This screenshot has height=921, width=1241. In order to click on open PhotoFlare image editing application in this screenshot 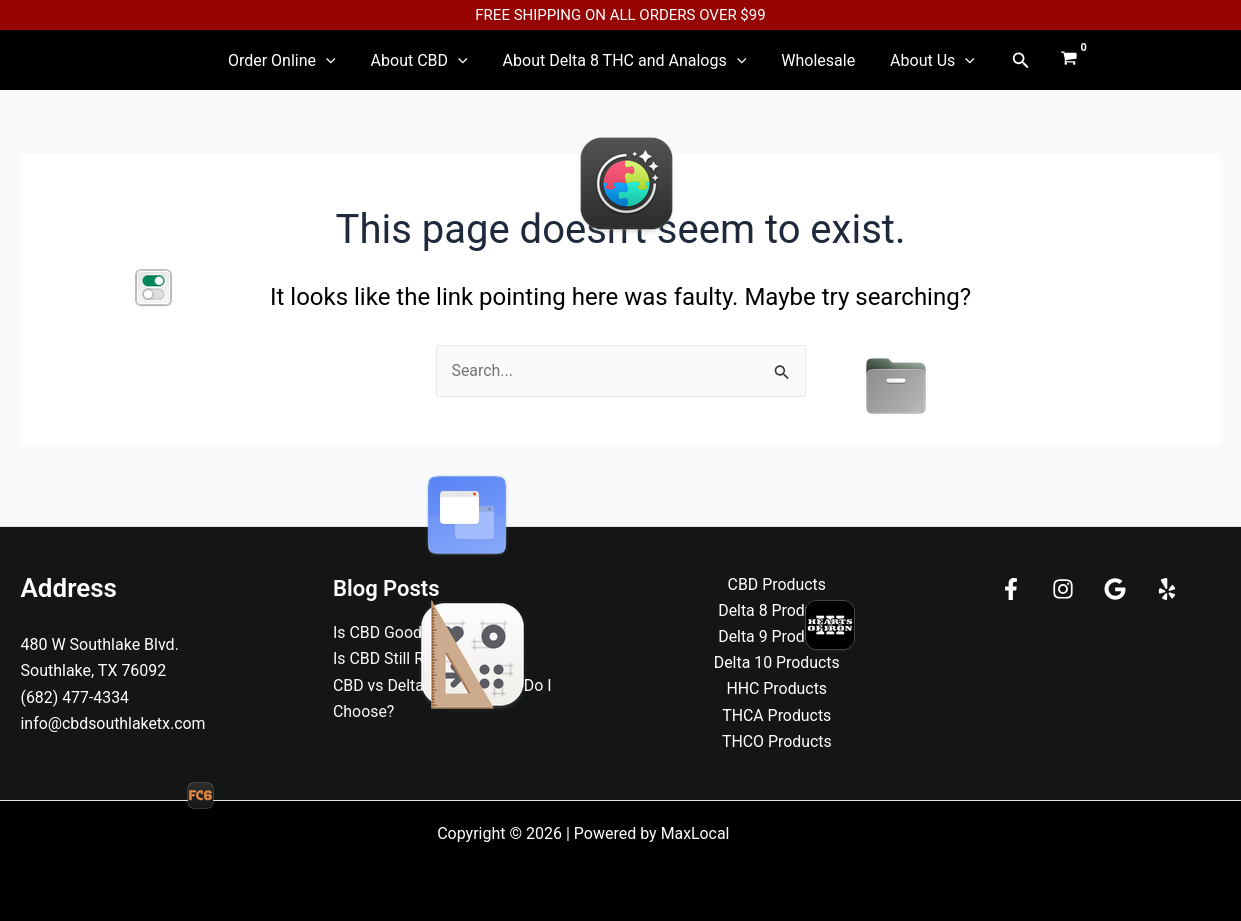, I will do `click(626, 183)`.